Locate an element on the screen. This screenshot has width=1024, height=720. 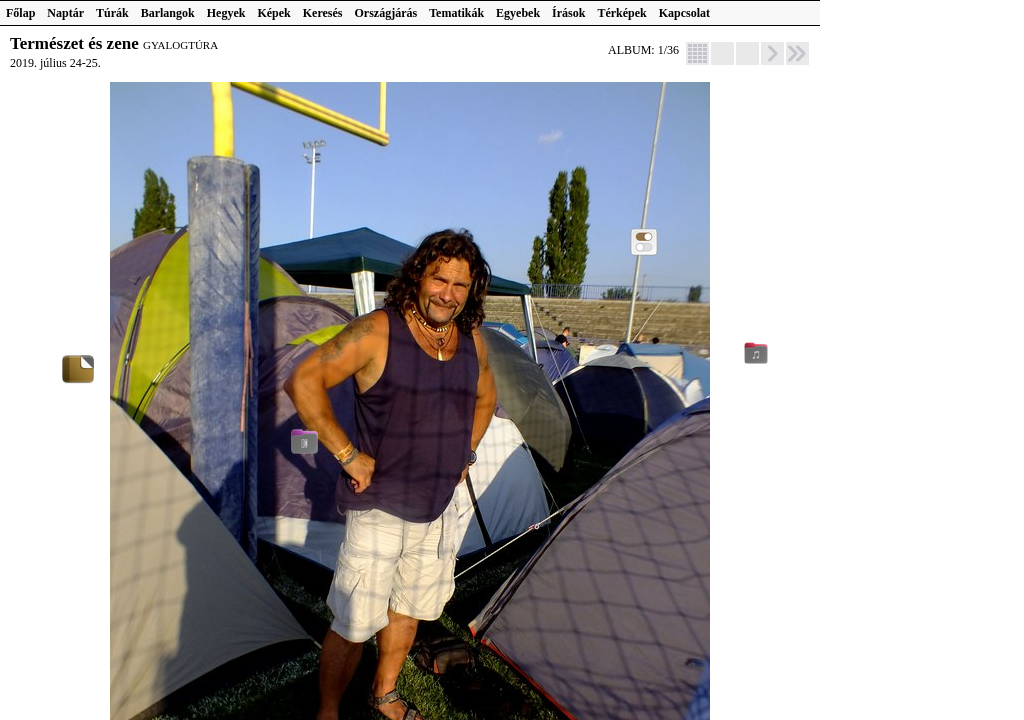
change desktop wallpaper settings is located at coordinates (78, 368).